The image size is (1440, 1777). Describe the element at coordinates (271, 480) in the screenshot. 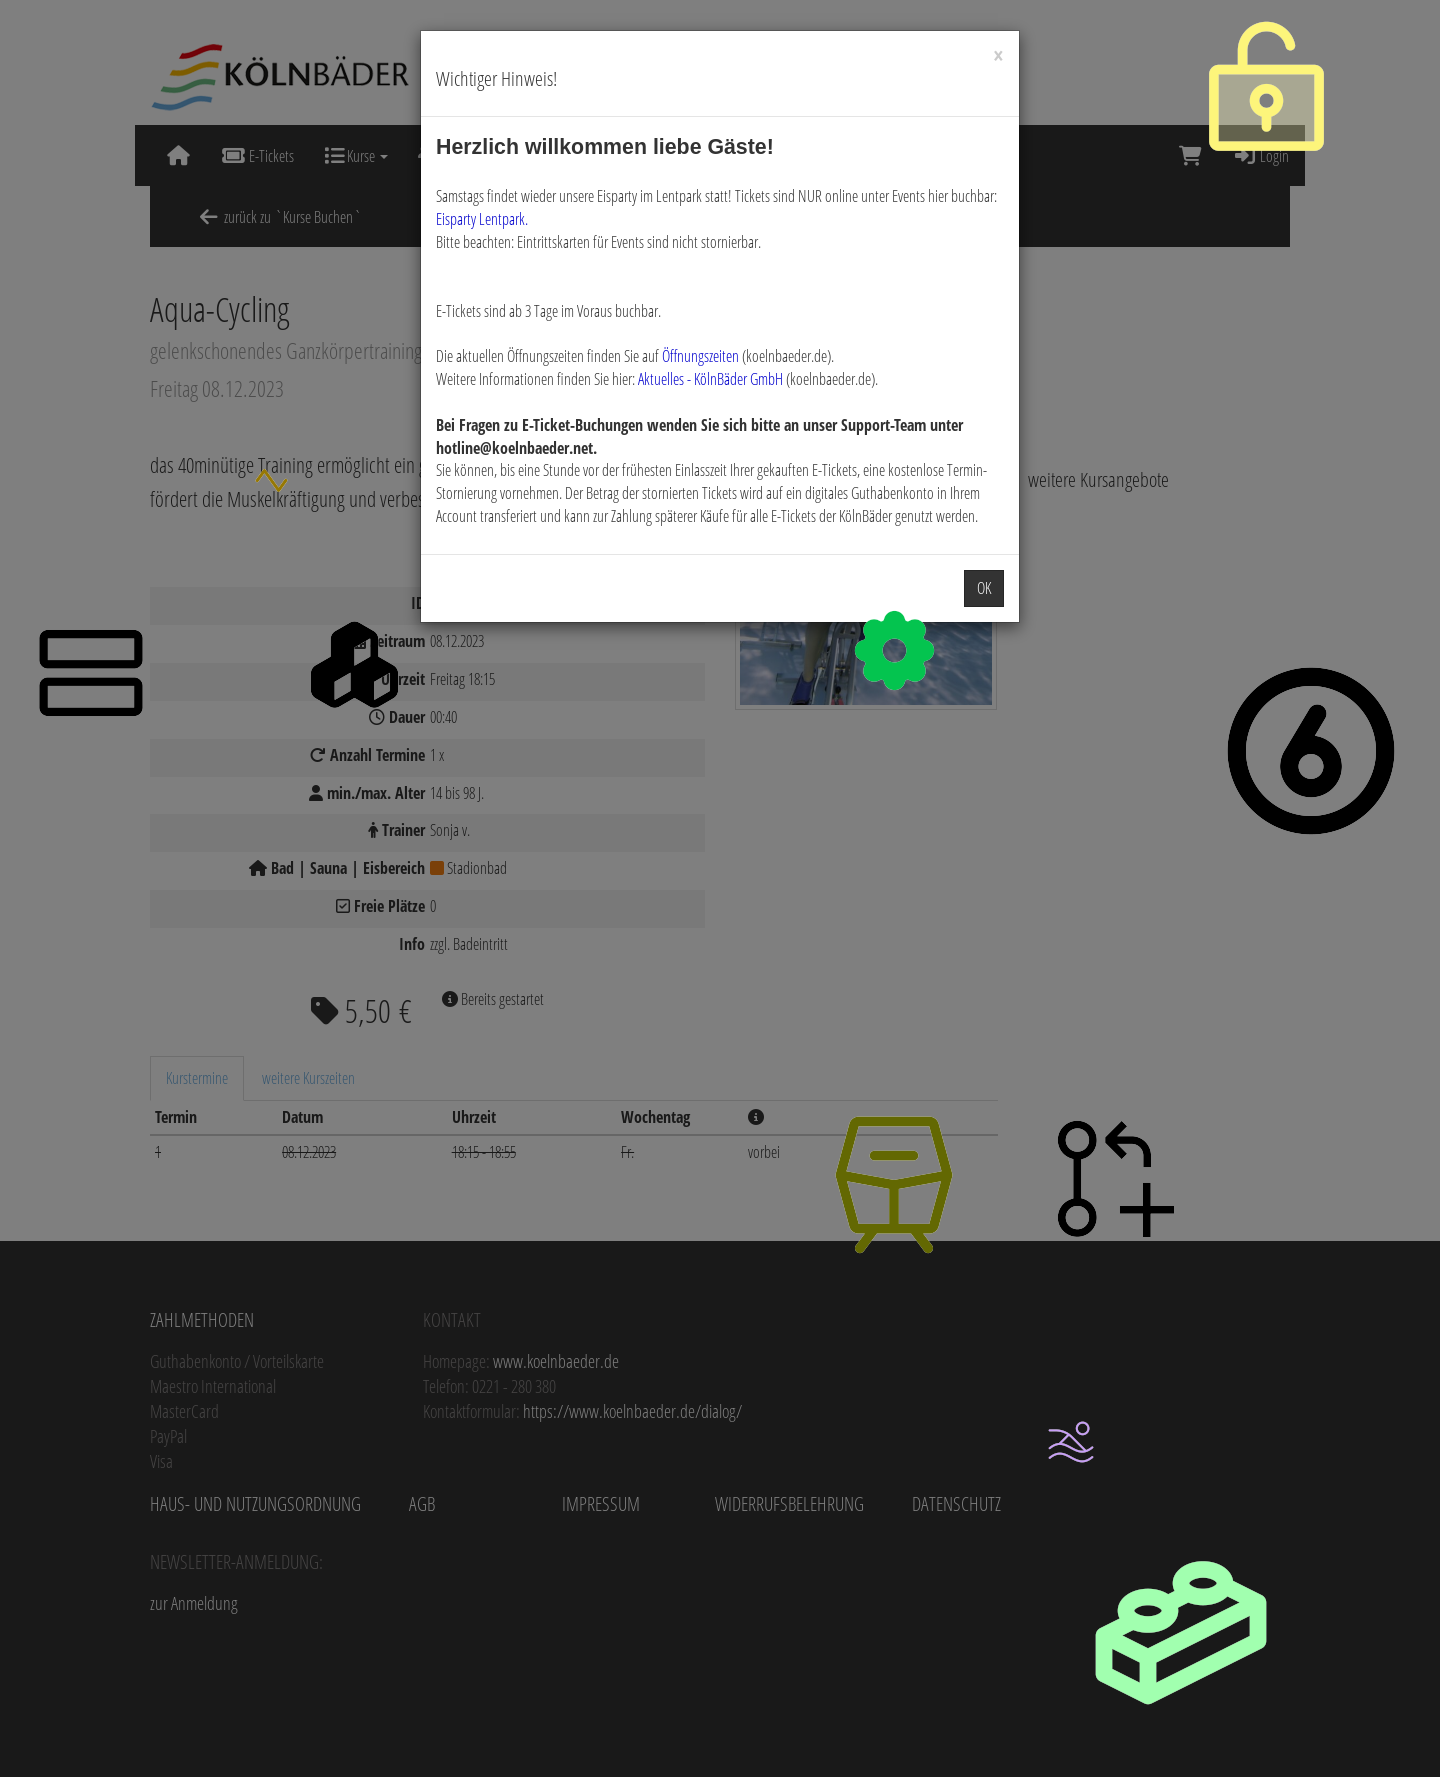

I see `audio or sound wave visualization` at that location.